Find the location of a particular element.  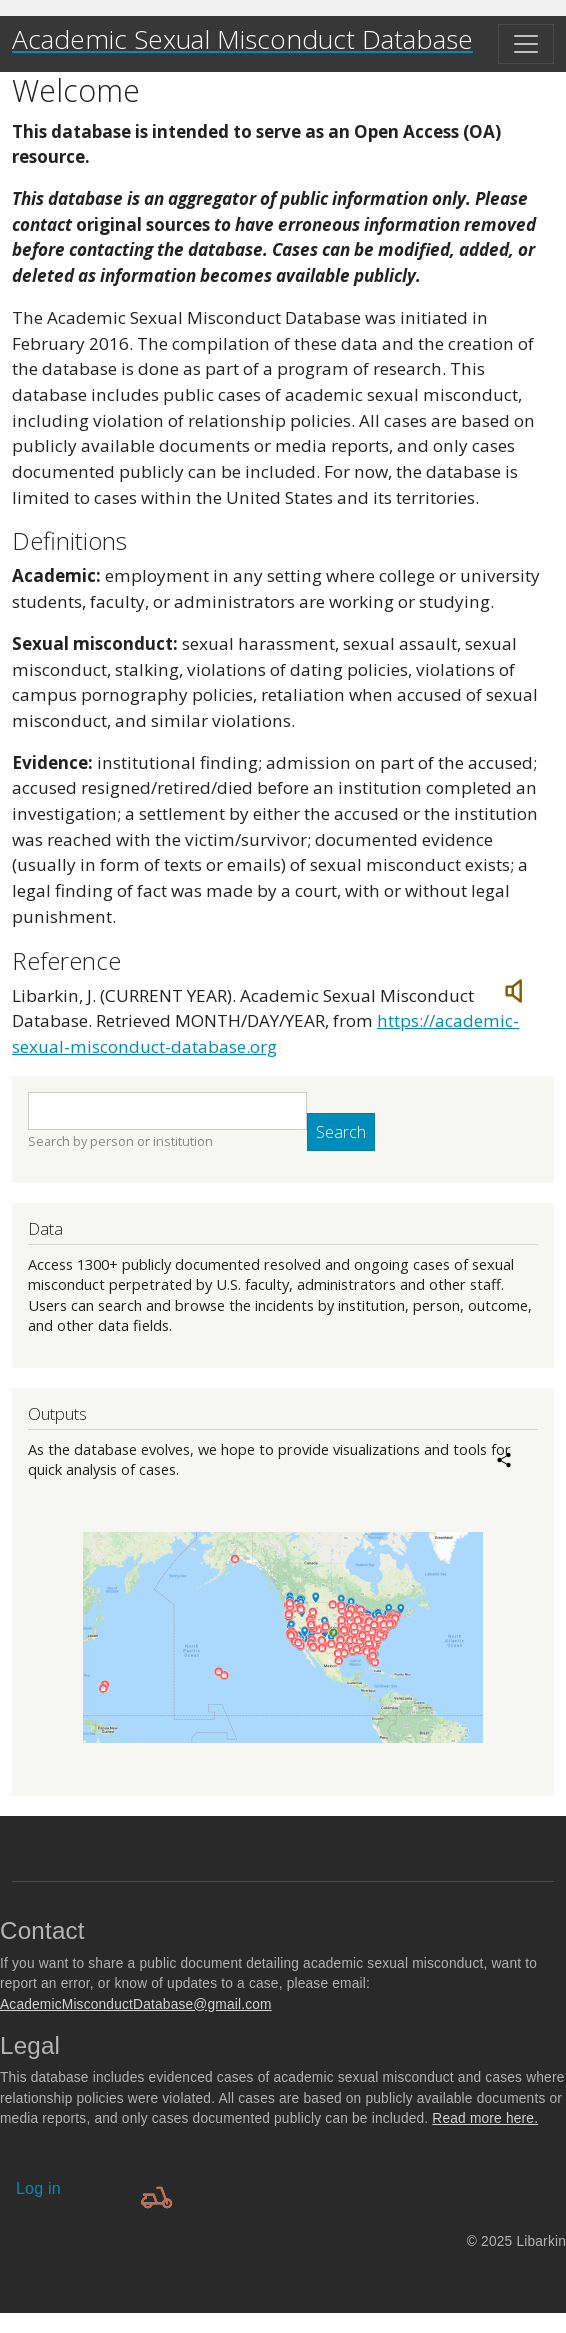

select moped or scooter delivery option is located at coordinates (156, 2198).